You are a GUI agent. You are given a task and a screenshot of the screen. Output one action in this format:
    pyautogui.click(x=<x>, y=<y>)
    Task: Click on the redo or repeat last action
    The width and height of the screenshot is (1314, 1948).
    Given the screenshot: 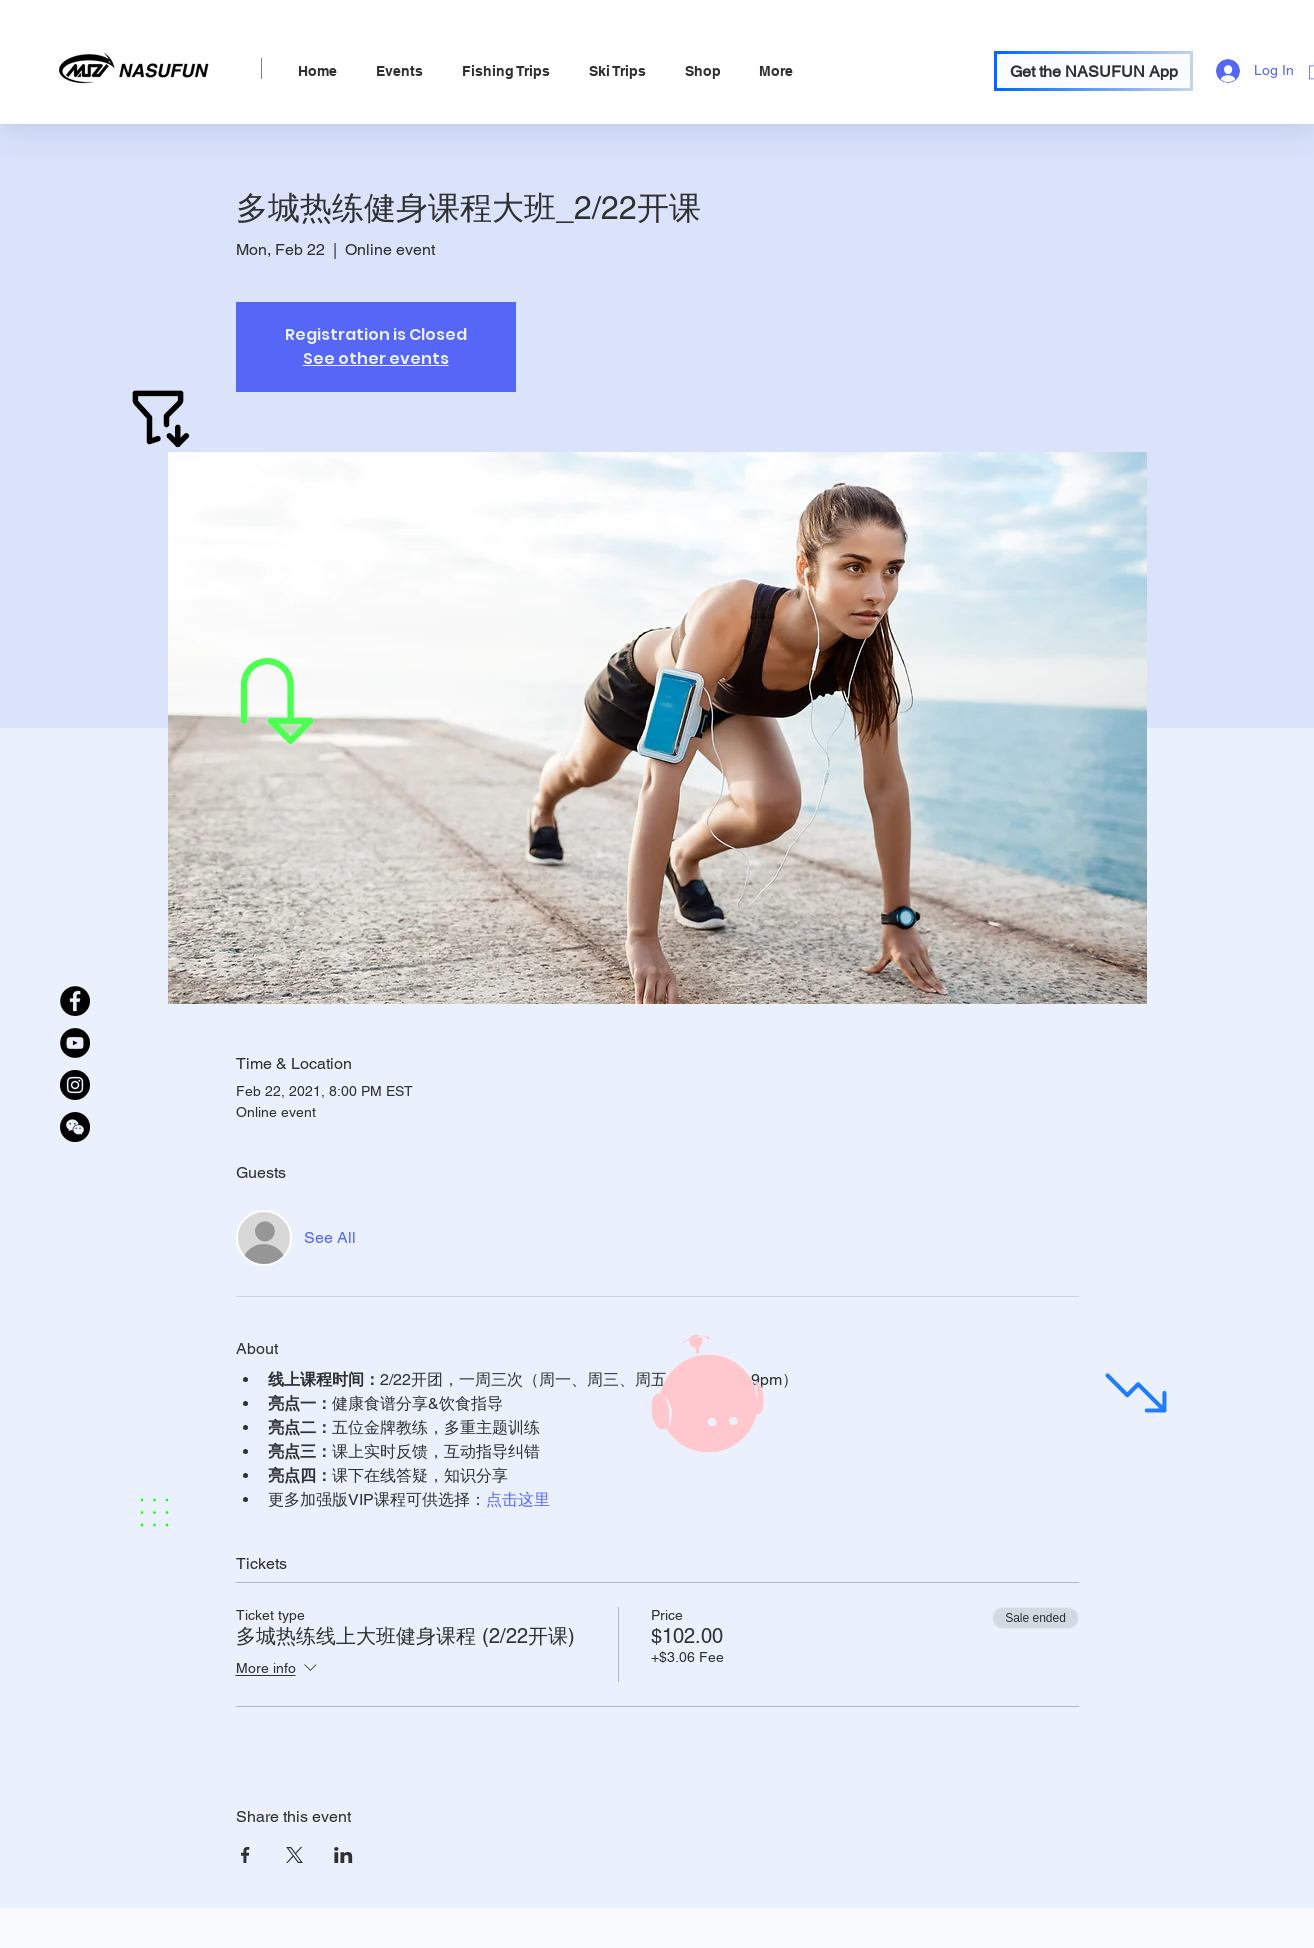 What is the action you would take?
    pyautogui.click(x=274, y=701)
    